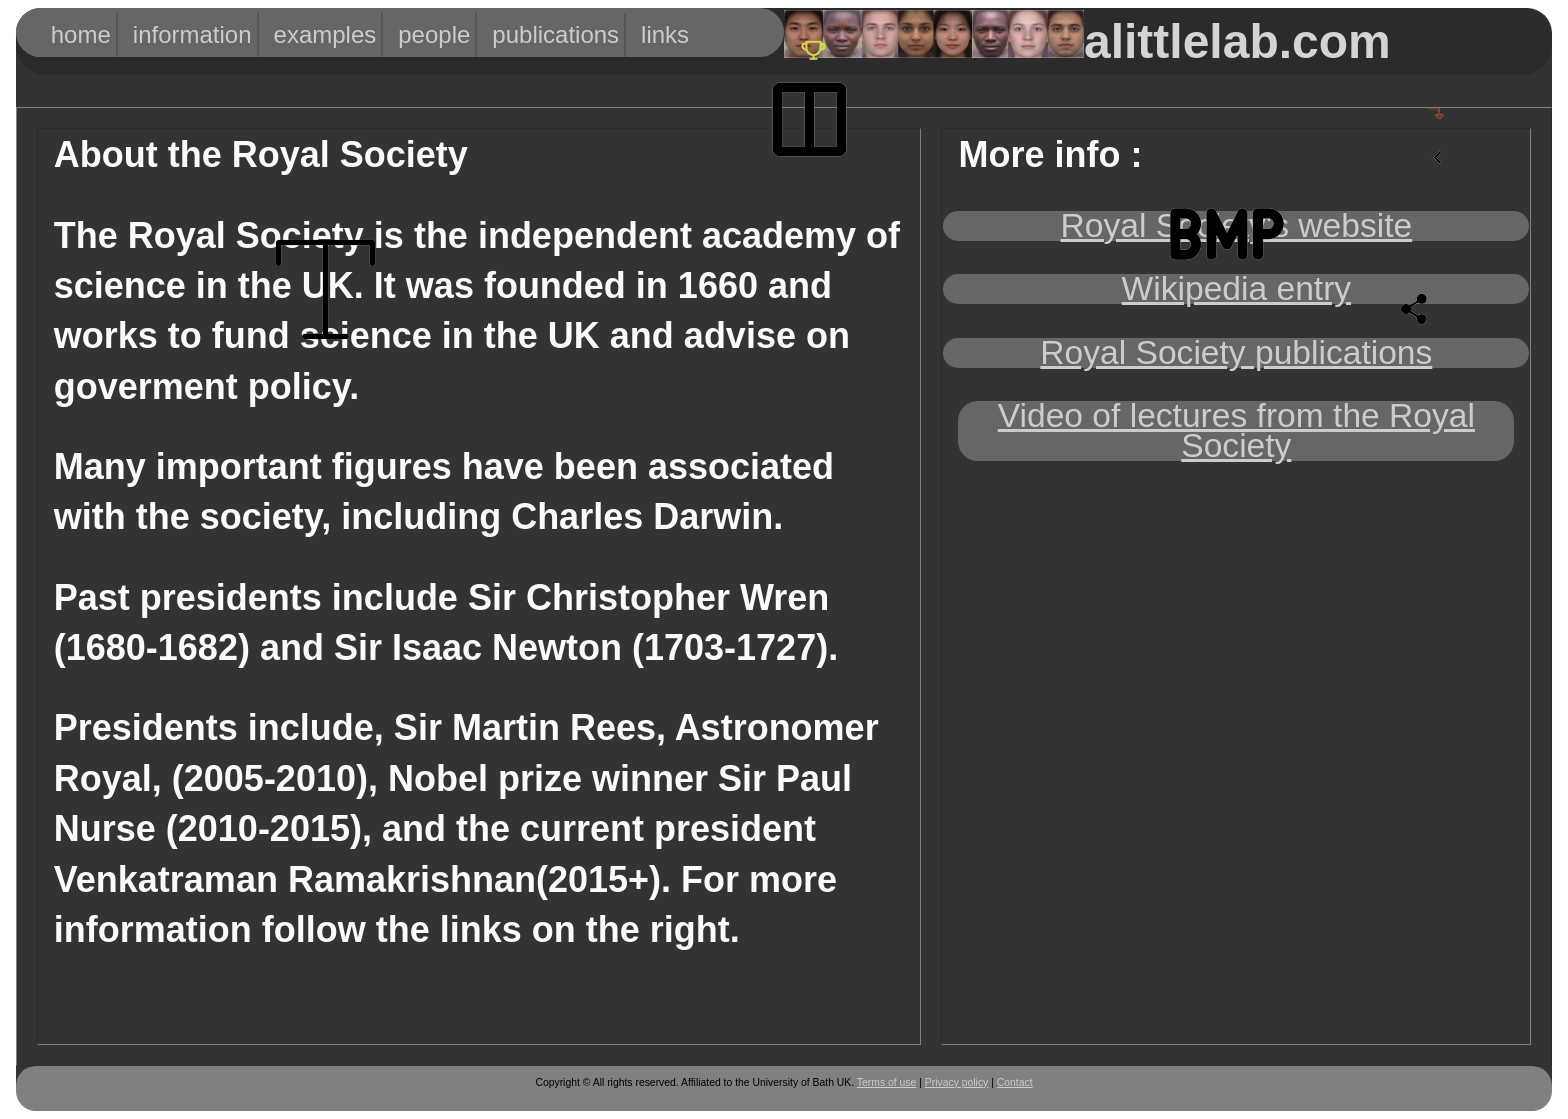 The height and width of the screenshot is (1119, 1568). I want to click on indicates a BMP image file format, so click(1227, 234).